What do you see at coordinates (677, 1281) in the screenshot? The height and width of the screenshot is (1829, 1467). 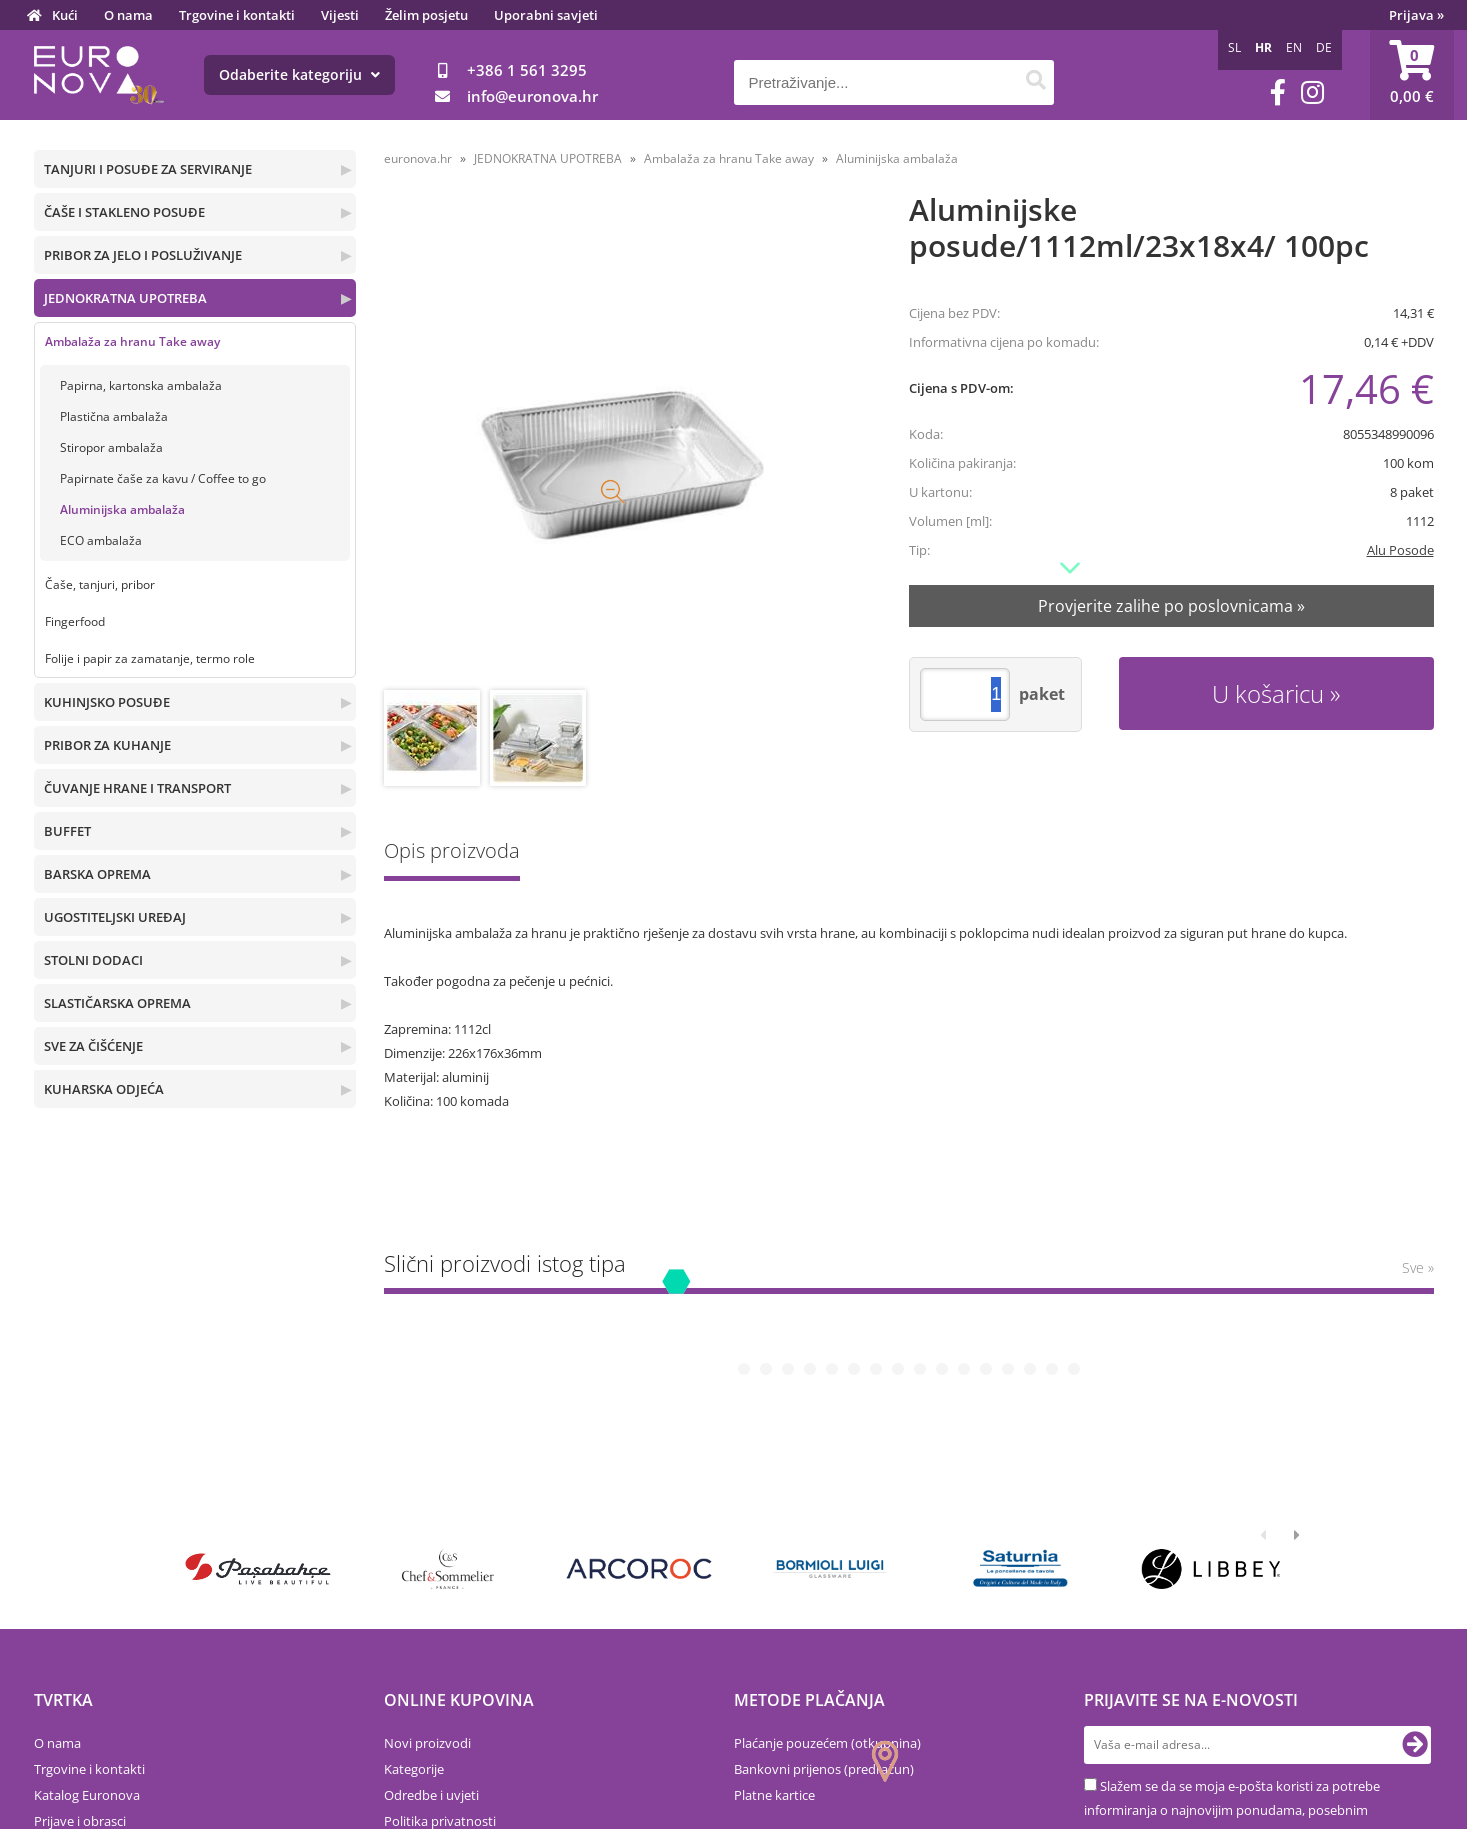 I see `set a data breakpoint in the debugger` at bounding box center [677, 1281].